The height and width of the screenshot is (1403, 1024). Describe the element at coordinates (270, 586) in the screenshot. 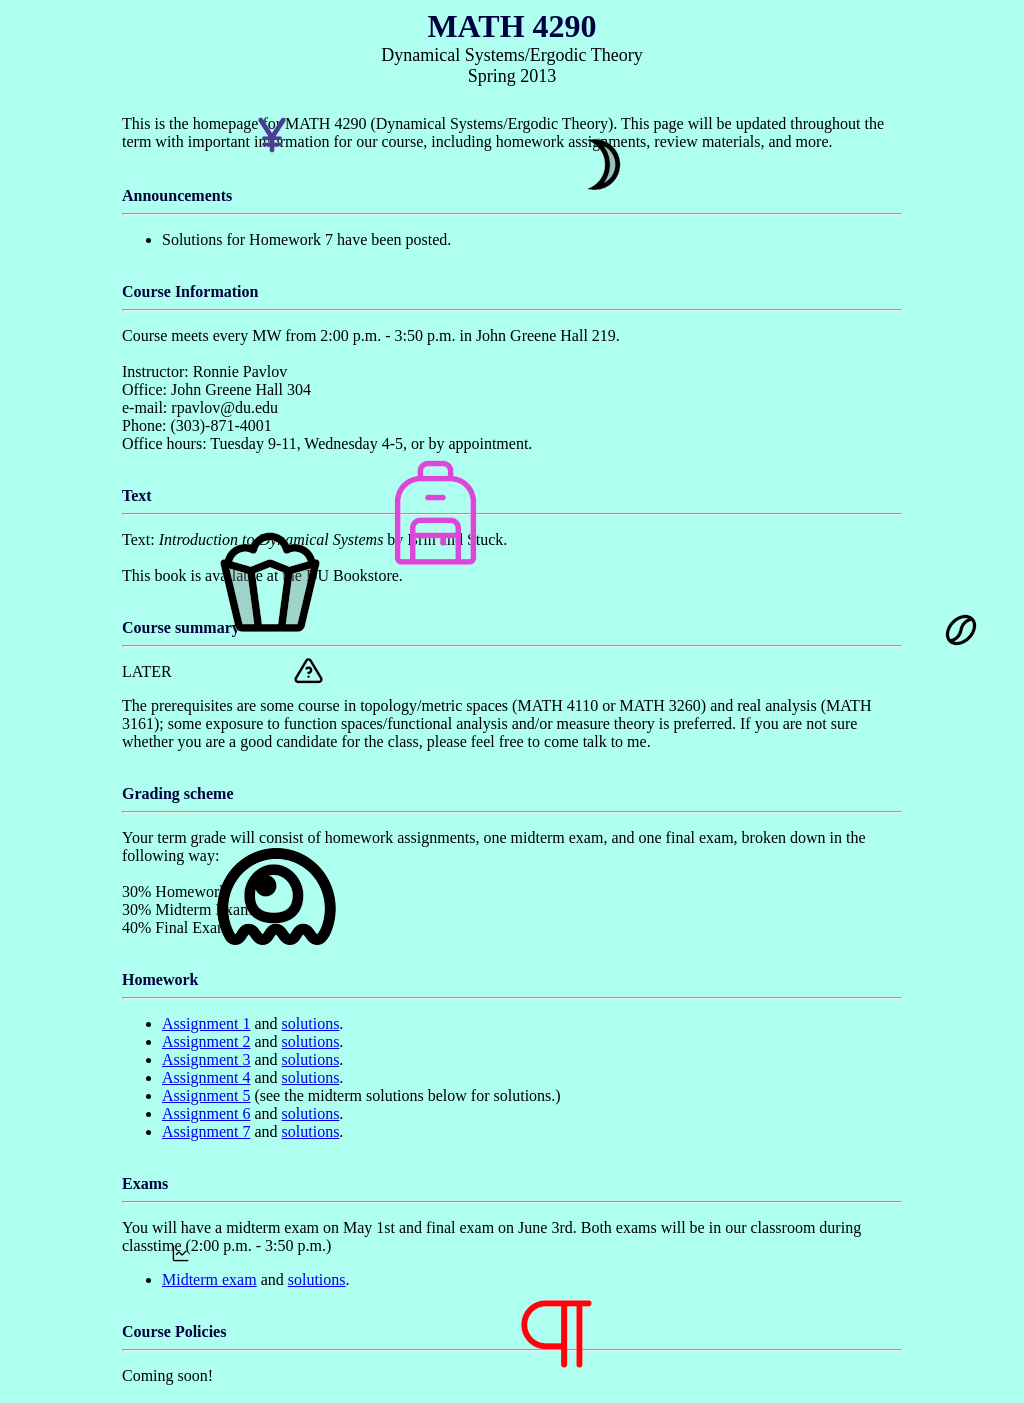

I see `access movies or entertainment section` at that location.